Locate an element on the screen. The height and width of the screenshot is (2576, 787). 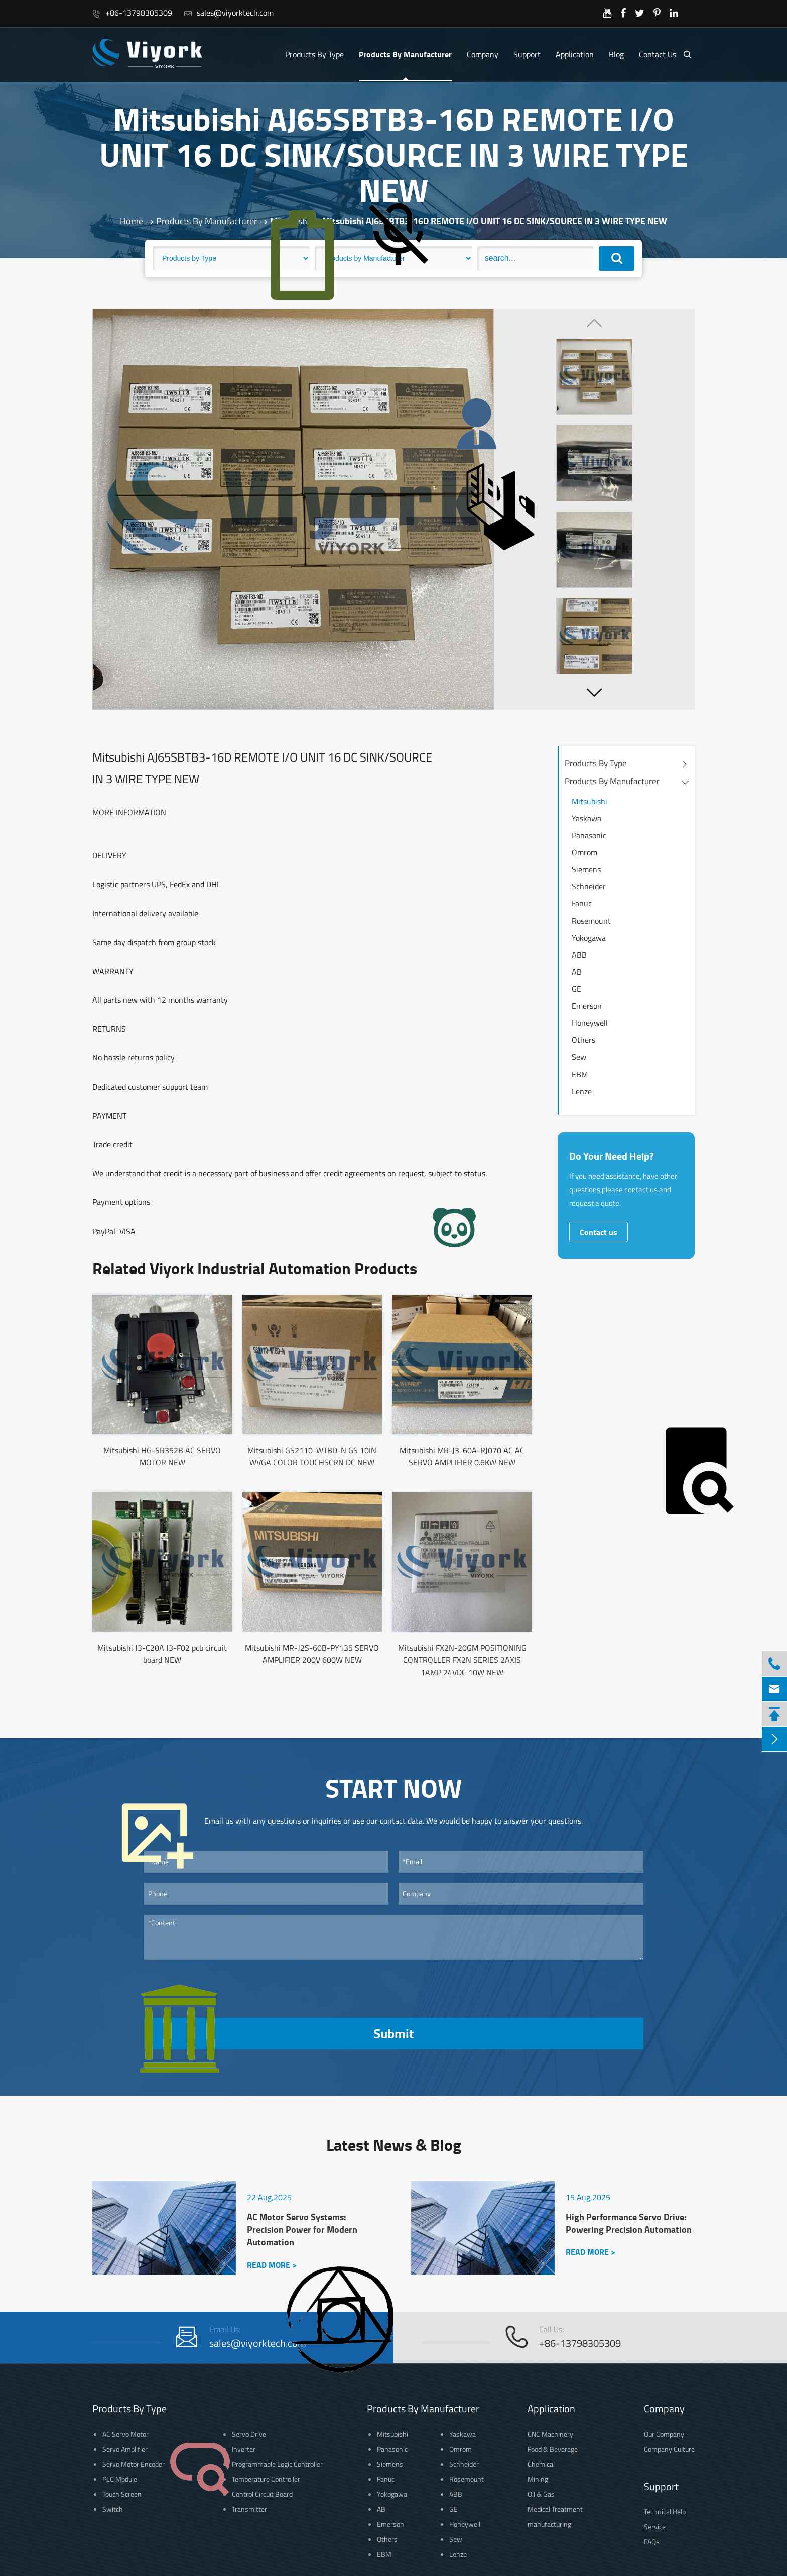
open Monica AI assistant is located at coordinates (454, 1228).